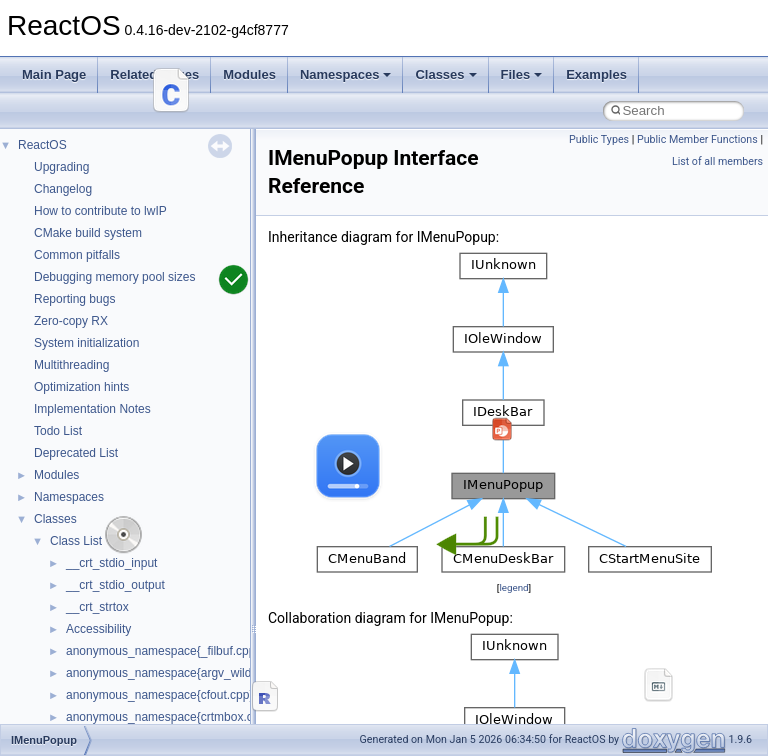 This screenshot has height=756, width=768. Describe the element at coordinates (265, 696) in the screenshot. I see `an R programming language source file` at that location.